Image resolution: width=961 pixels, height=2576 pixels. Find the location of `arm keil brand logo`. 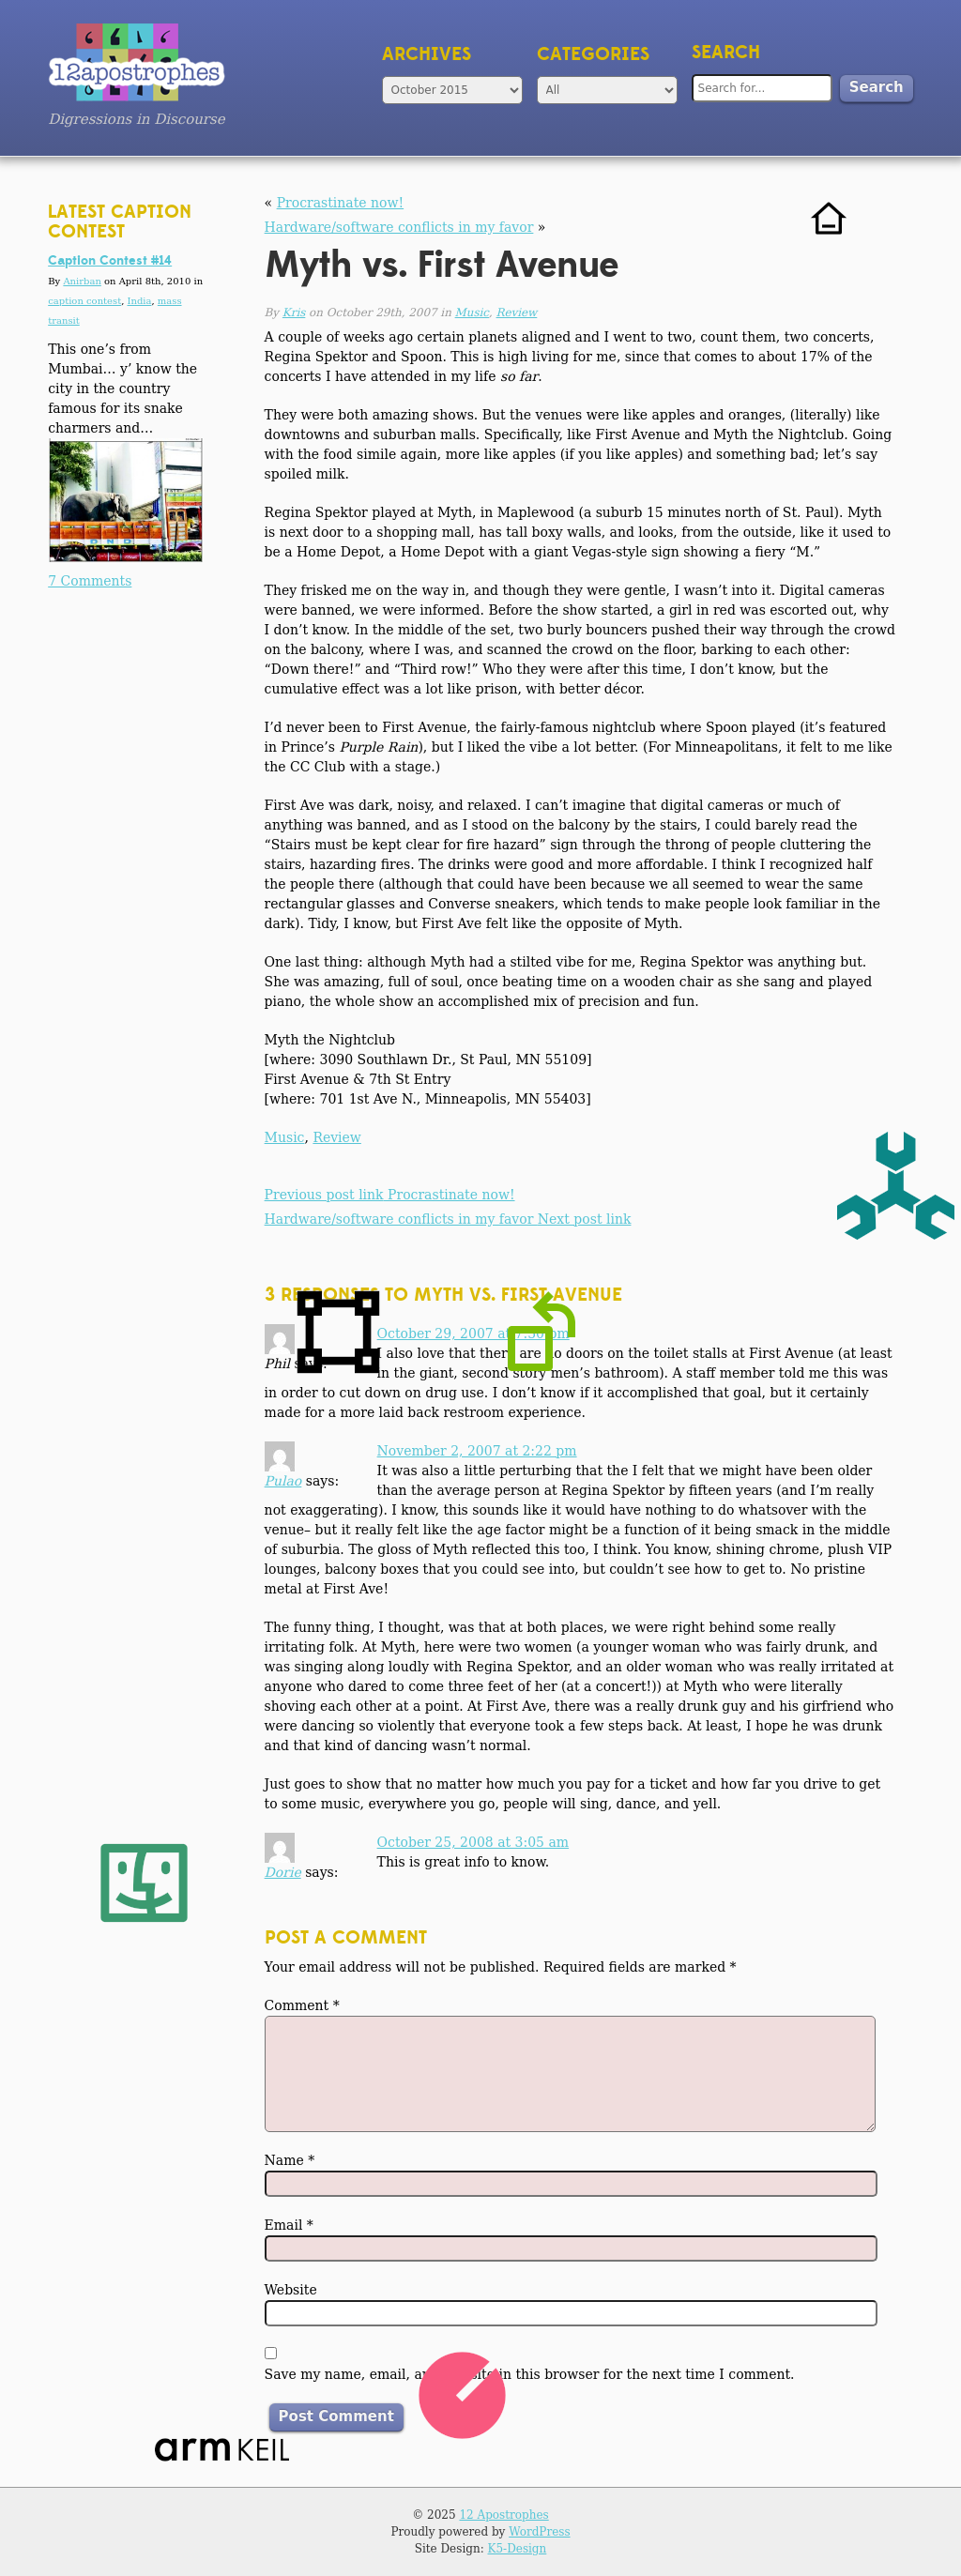

arm keil brand logo is located at coordinates (221, 2449).